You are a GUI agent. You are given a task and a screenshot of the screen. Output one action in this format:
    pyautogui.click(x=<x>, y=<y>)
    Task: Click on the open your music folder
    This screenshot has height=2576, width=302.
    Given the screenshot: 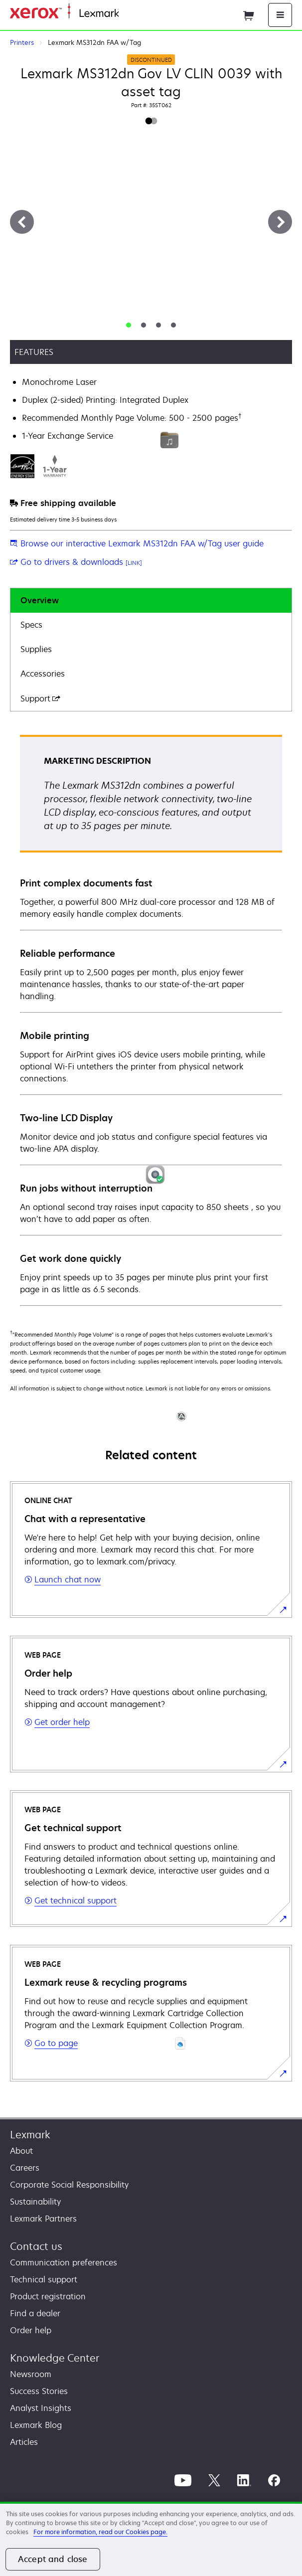 What is the action you would take?
    pyautogui.click(x=169, y=440)
    